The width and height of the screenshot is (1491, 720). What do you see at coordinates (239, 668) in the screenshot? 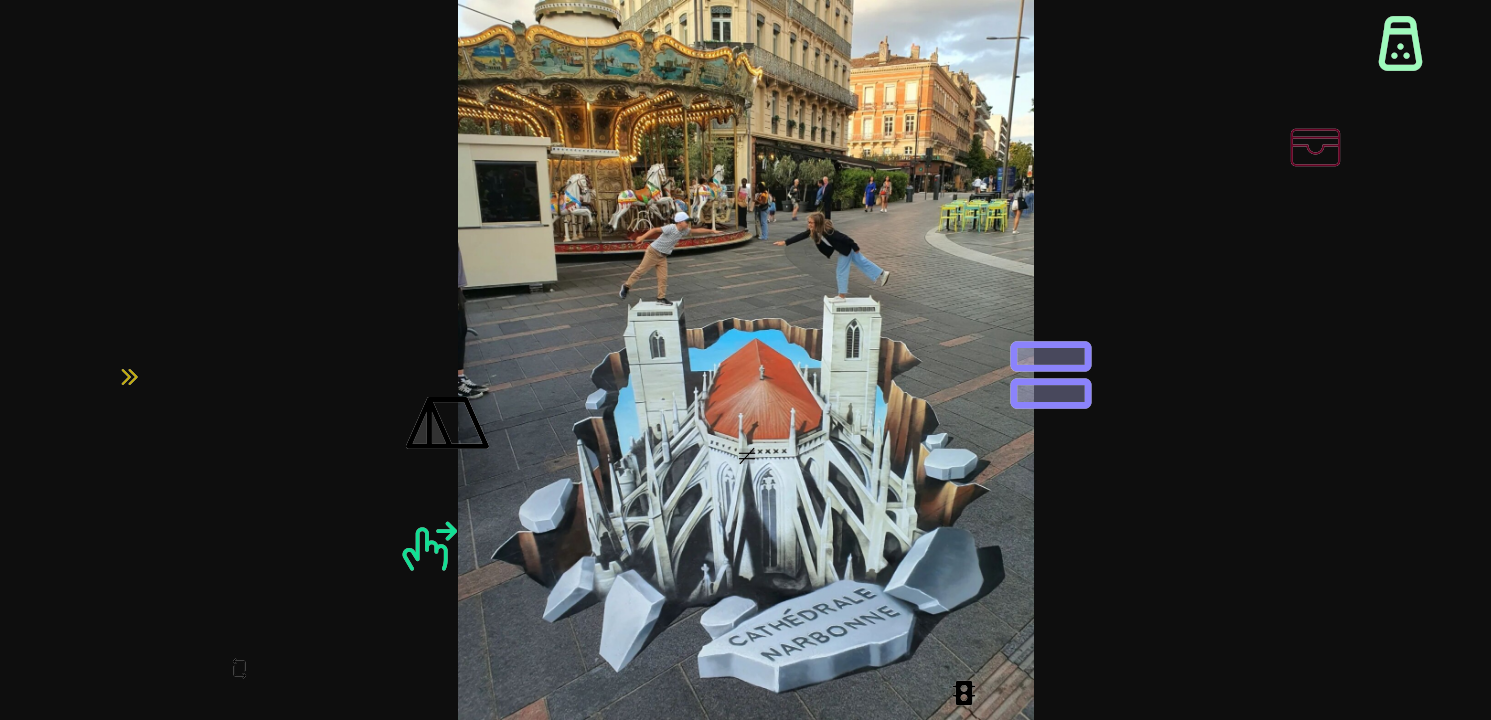
I see `rotate your device orientation` at bounding box center [239, 668].